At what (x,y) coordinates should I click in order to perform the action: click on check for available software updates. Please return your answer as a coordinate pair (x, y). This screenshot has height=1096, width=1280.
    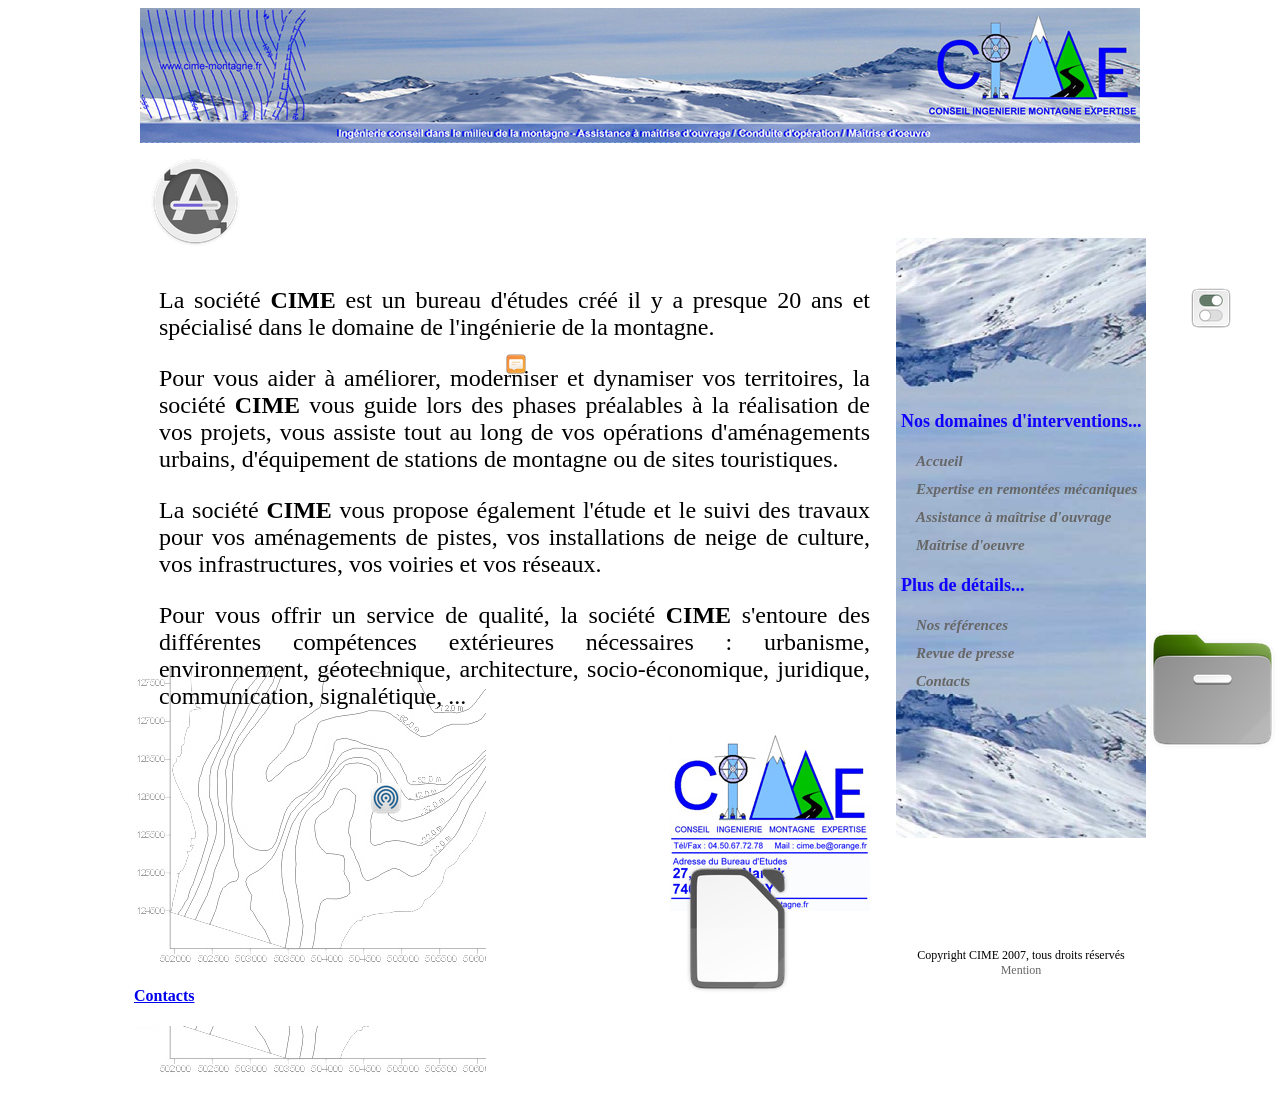
    Looking at the image, I should click on (195, 201).